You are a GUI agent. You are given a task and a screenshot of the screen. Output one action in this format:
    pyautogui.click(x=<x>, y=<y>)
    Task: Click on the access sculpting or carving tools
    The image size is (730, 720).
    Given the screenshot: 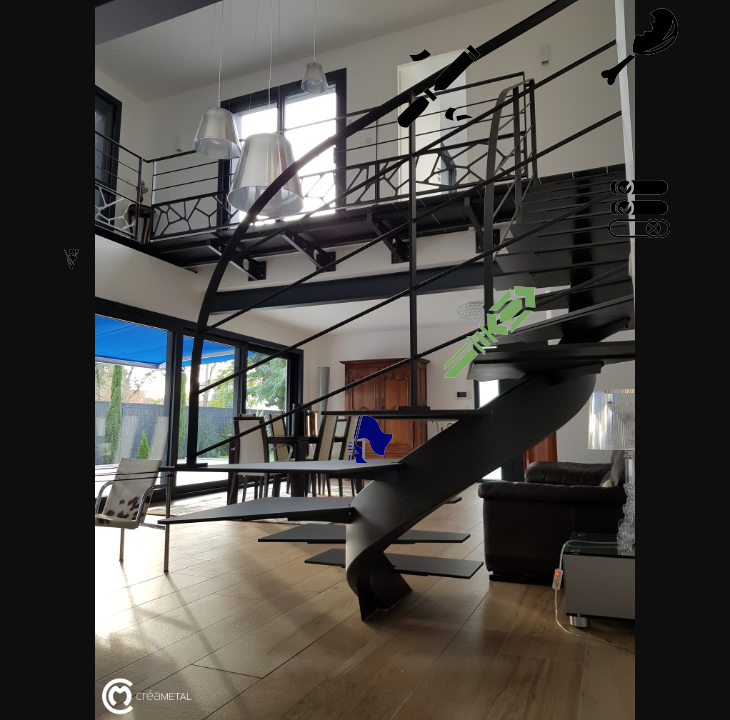 What is the action you would take?
    pyautogui.click(x=439, y=85)
    